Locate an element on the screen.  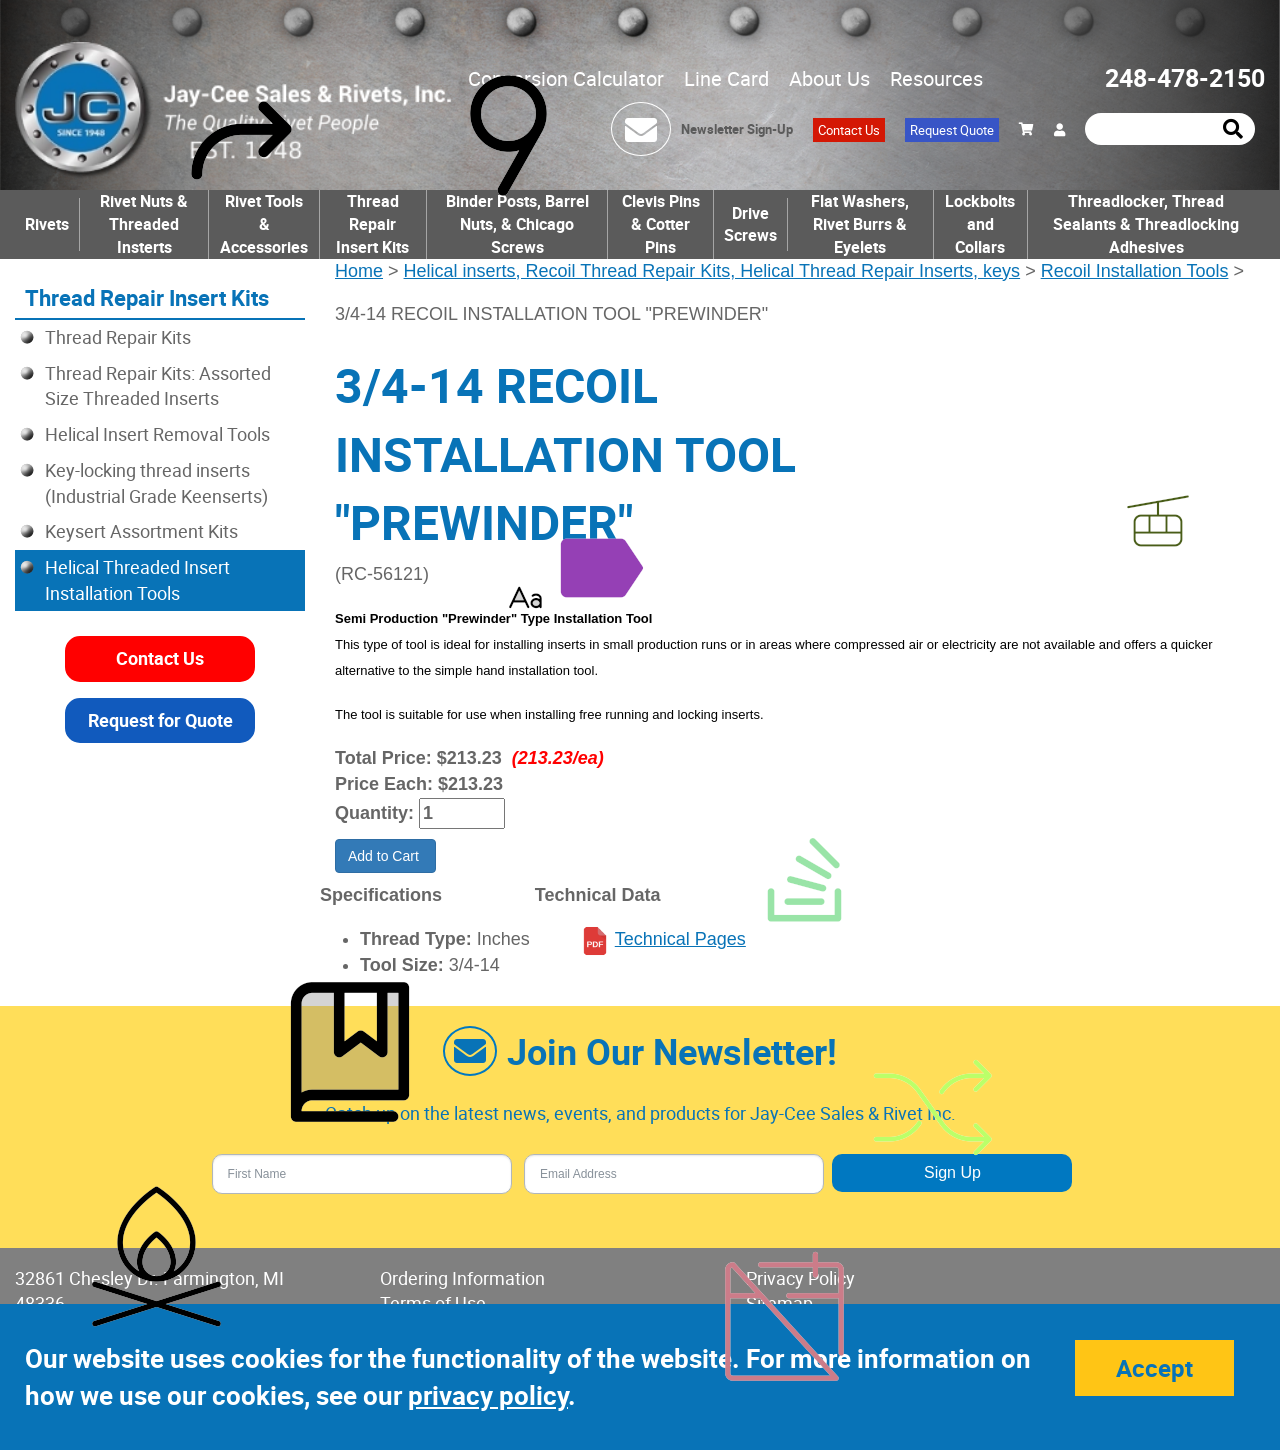
visit stack overflow for programming help is located at coordinates (804, 881).